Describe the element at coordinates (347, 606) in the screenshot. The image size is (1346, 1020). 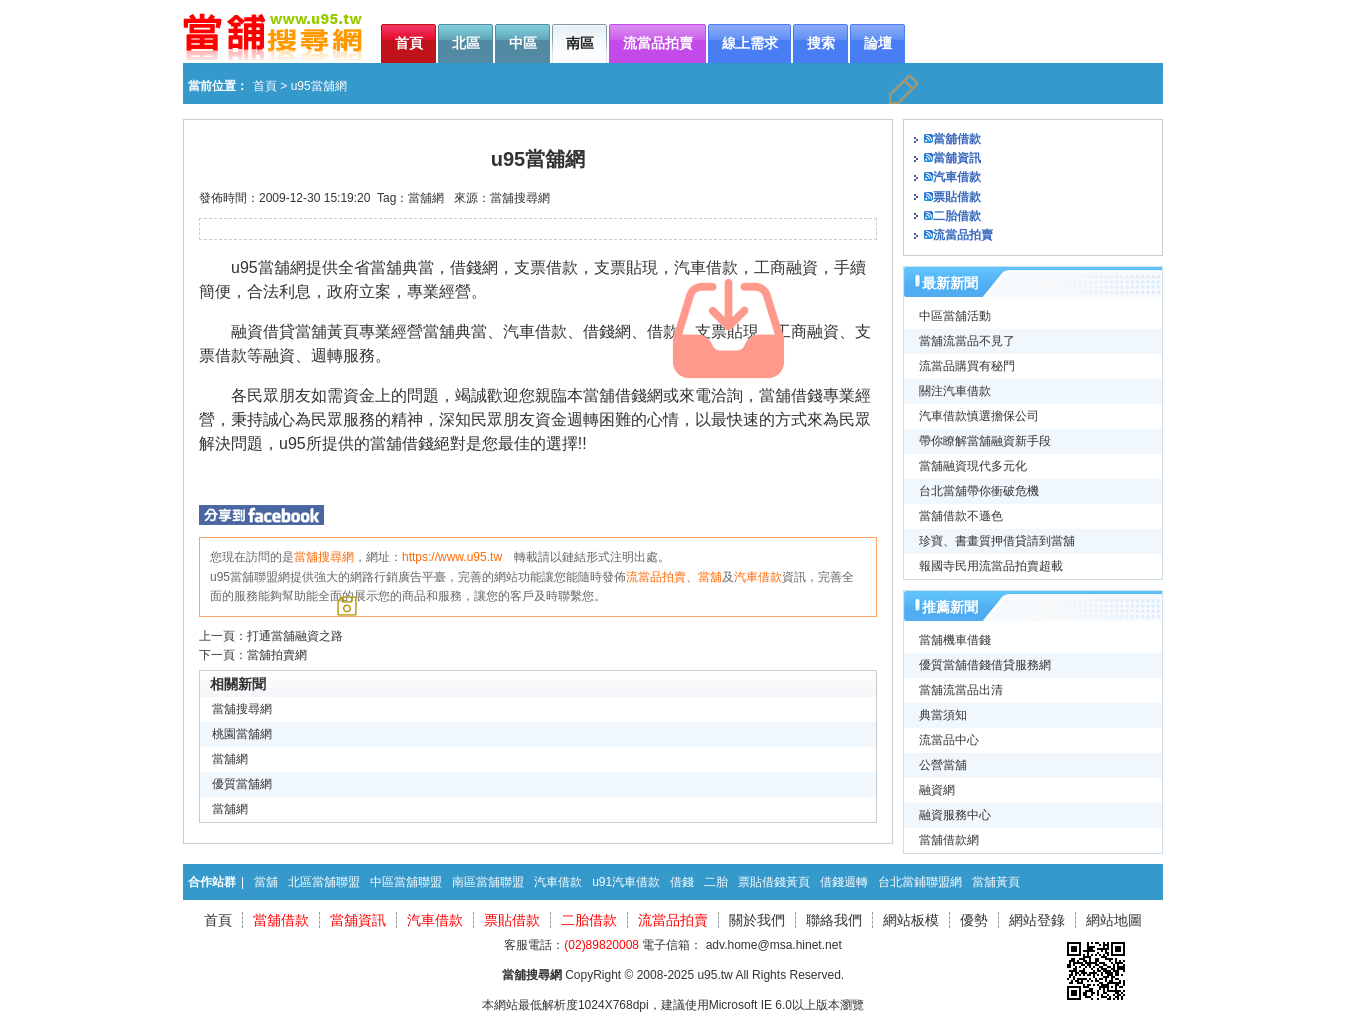
I see `save current file or document` at that location.